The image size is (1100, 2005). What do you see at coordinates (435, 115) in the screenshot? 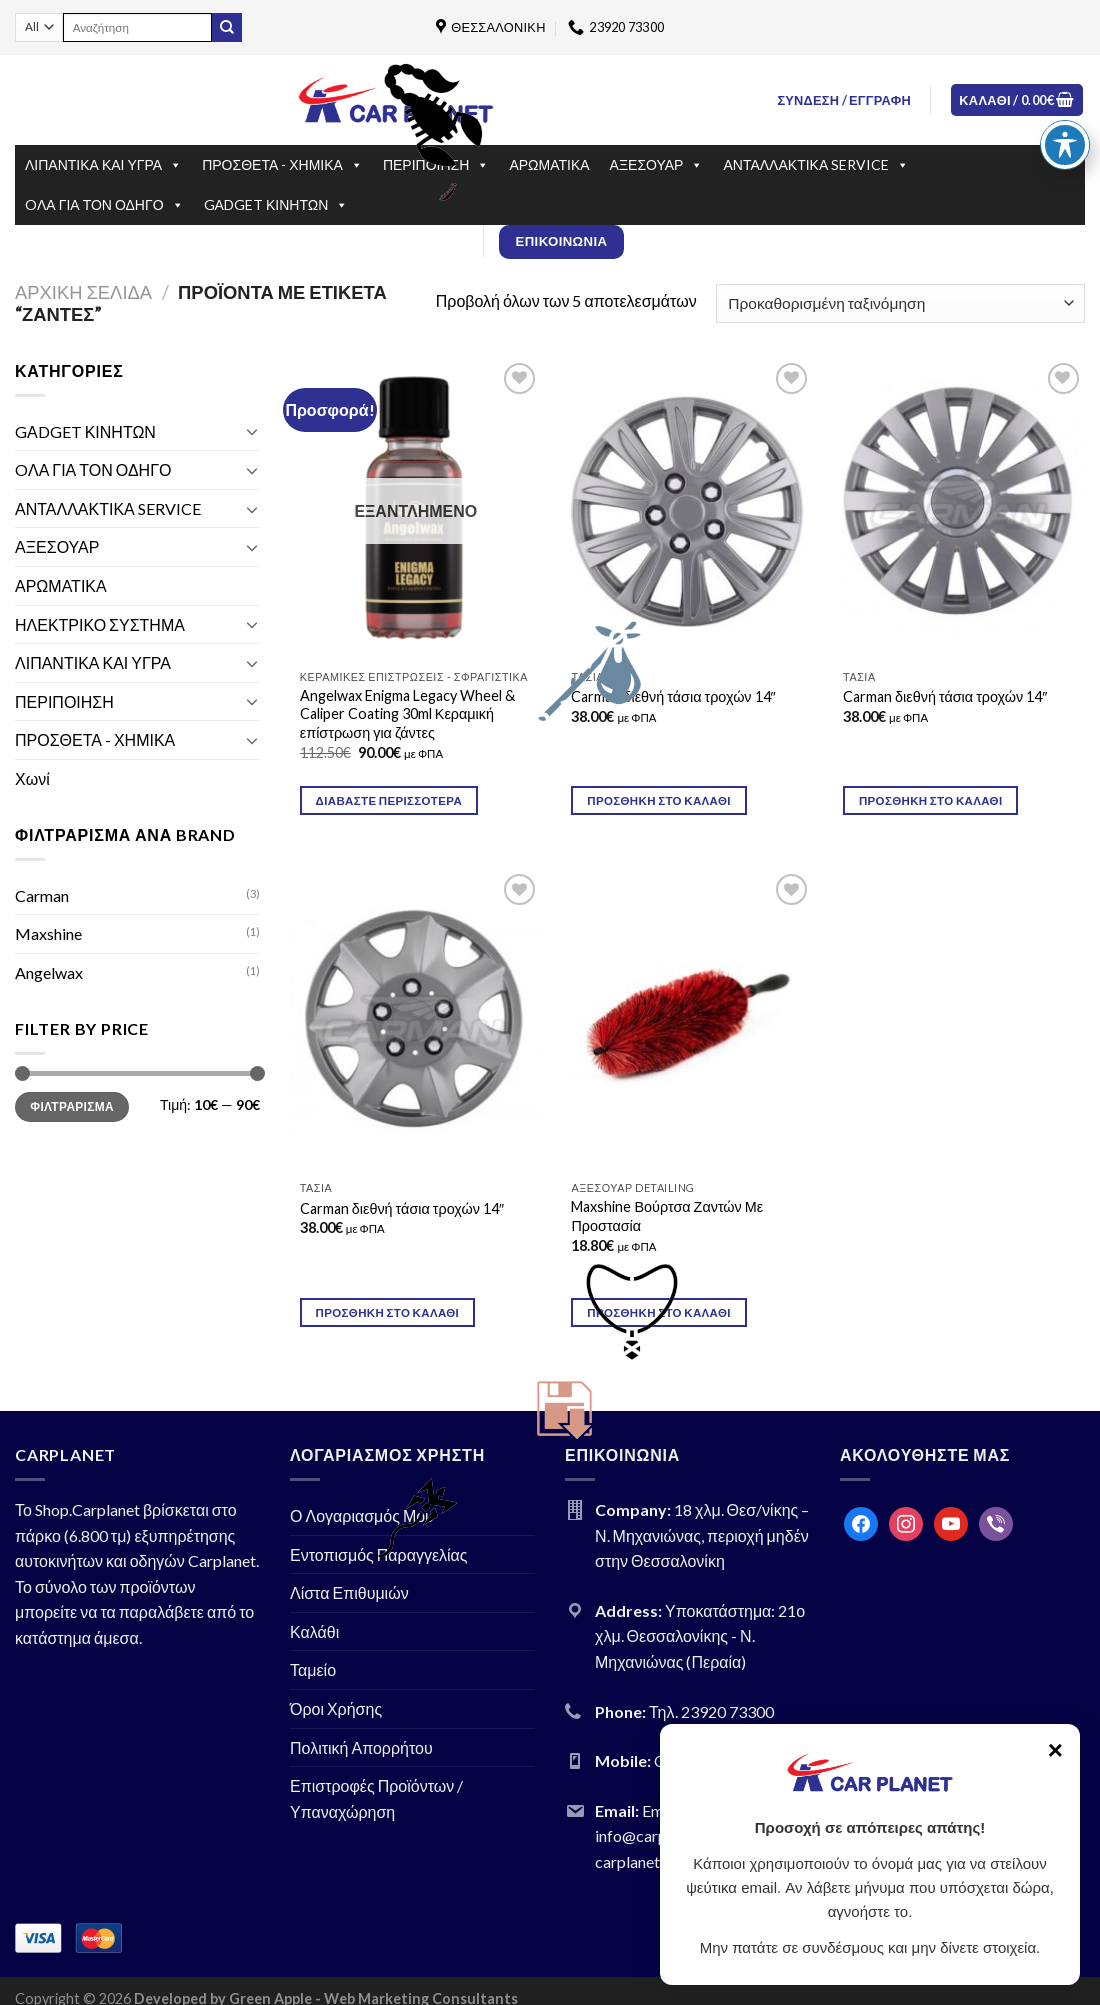
I see `scorpion character or creature icon in a game` at bounding box center [435, 115].